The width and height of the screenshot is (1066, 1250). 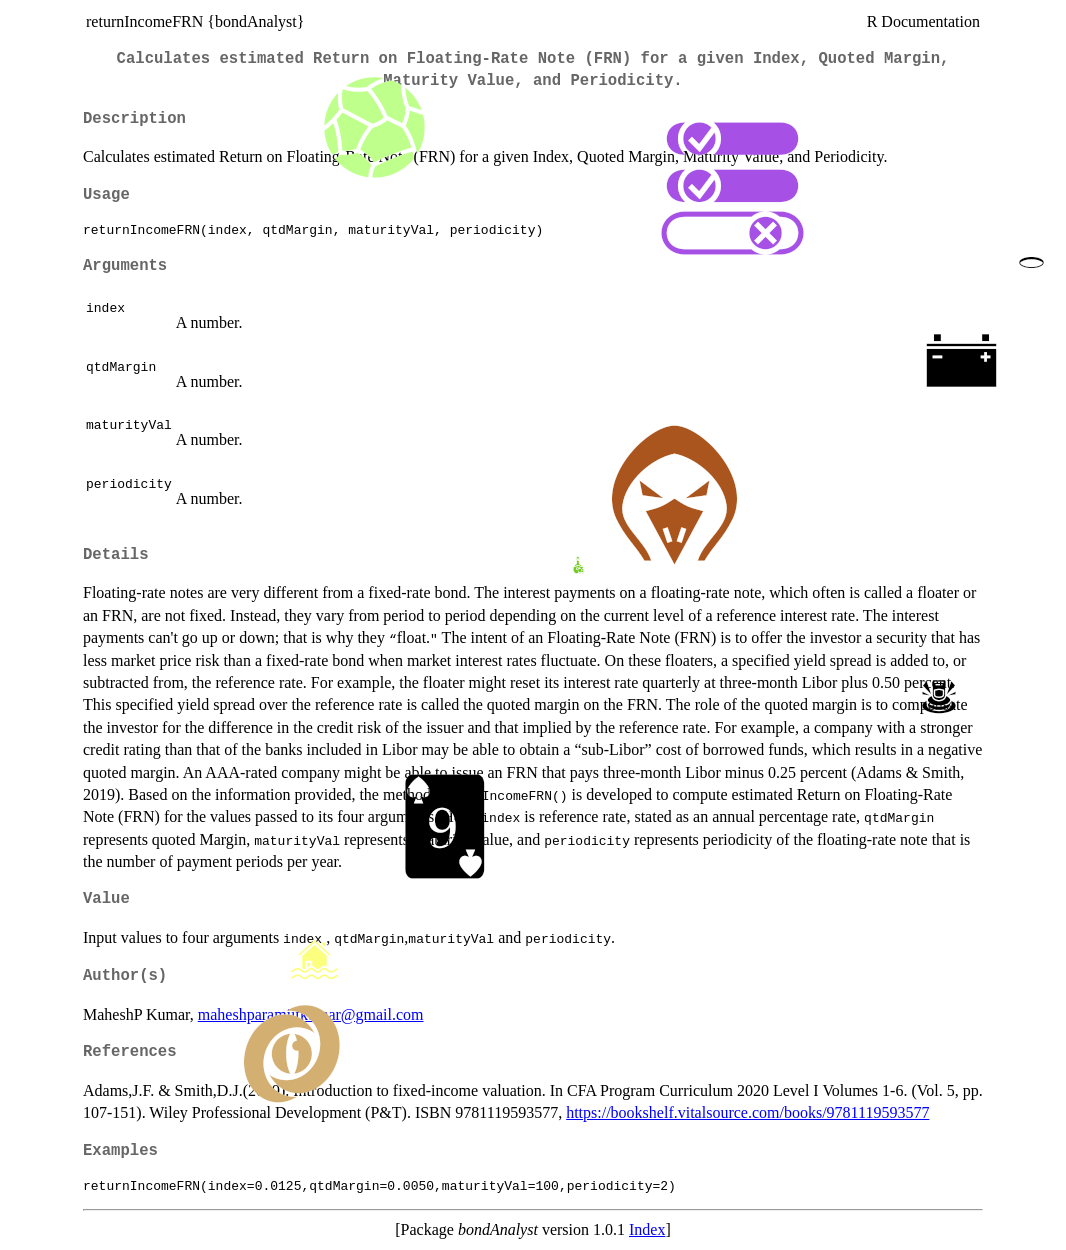 What do you see at coordinates (578, 565) in the screenshot?
I see `access dark or horror-themed game settings` at bounding box center [578, 565].